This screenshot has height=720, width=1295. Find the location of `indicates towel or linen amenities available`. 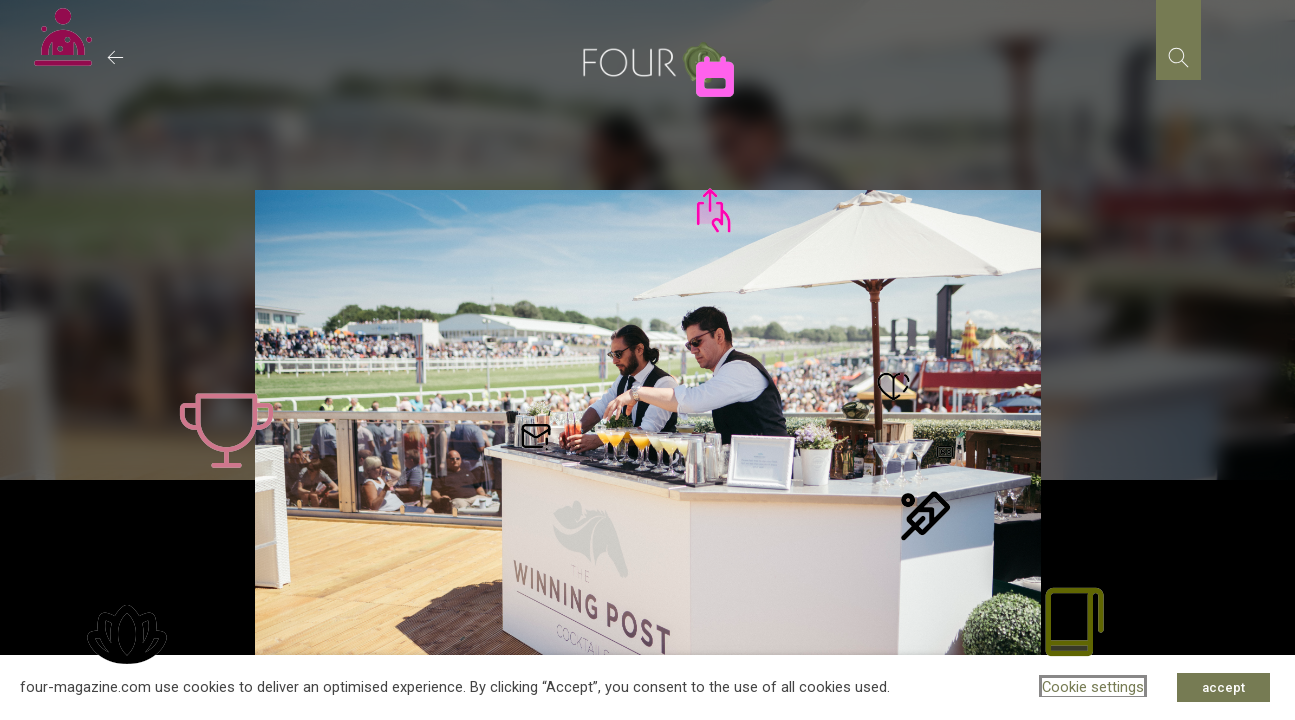

indicates towel or linen amenities available is located at coordinates (1072, 622).